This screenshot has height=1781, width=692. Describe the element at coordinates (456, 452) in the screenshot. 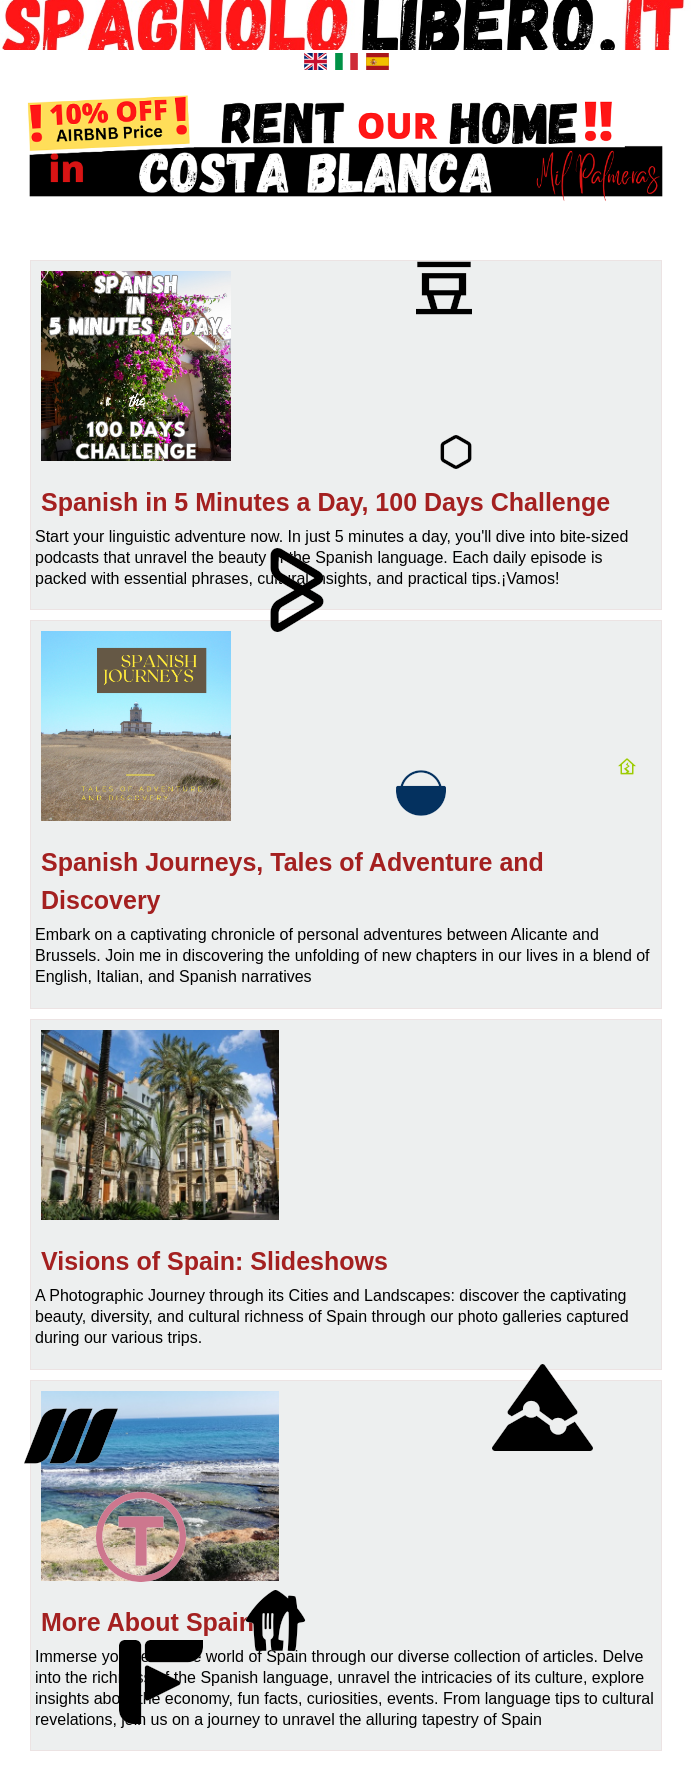

I see `visit Artifact Hub website` at that location.